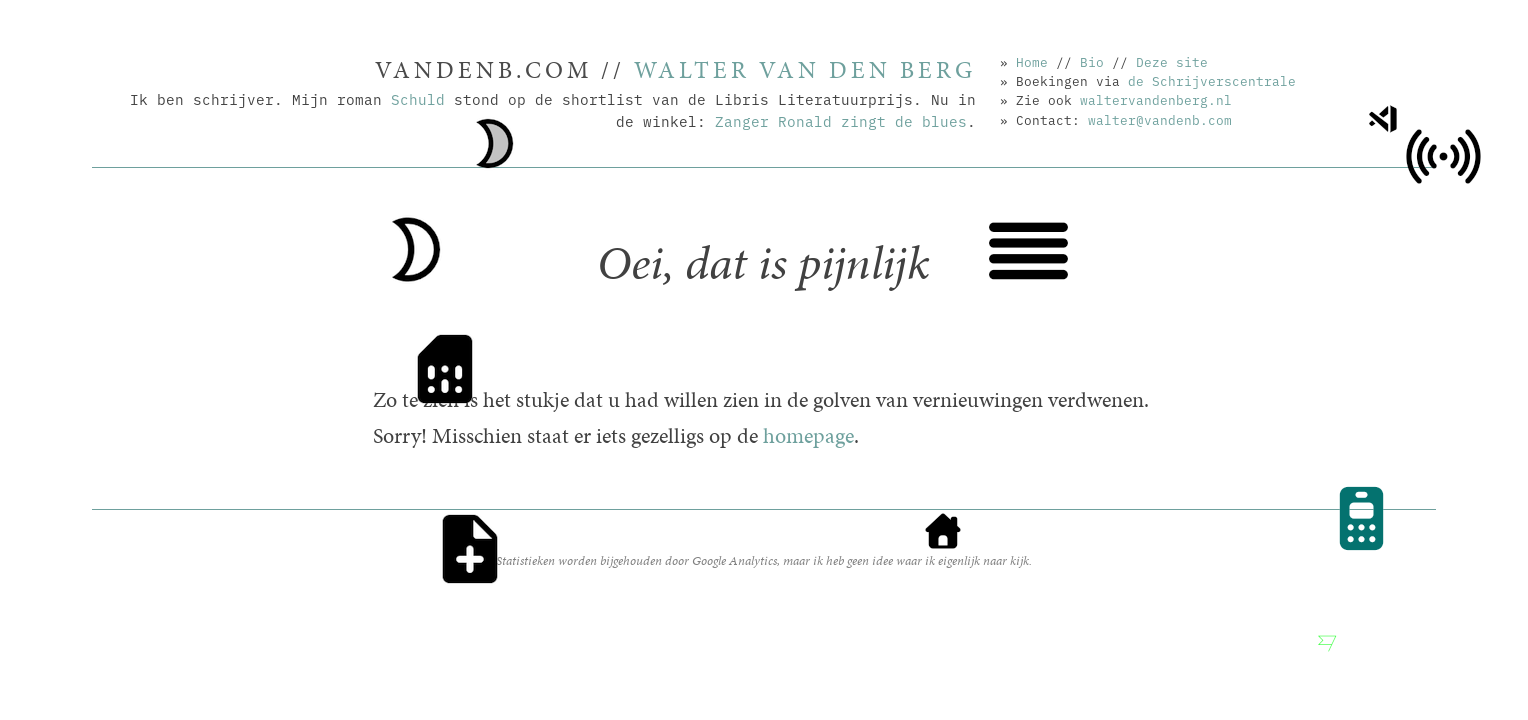 This screenshot has width=1528, height=720. What do you see at coordinates (470, 549) in the screenshot?
I see `create a new note` at bounding box center [470, 549].